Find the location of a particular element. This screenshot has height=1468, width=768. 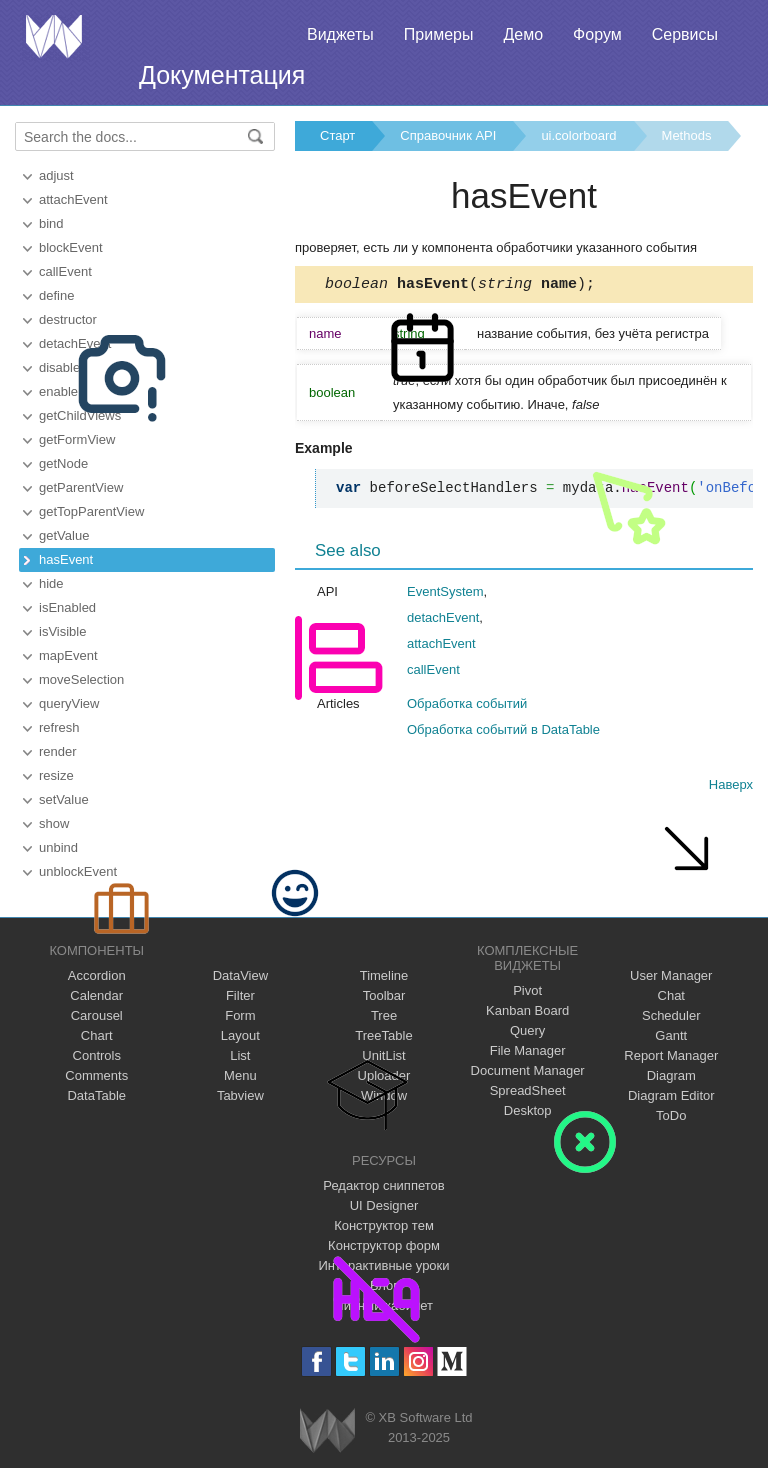

add a playful or joking tone to your message is located at coordinates (295, 893).